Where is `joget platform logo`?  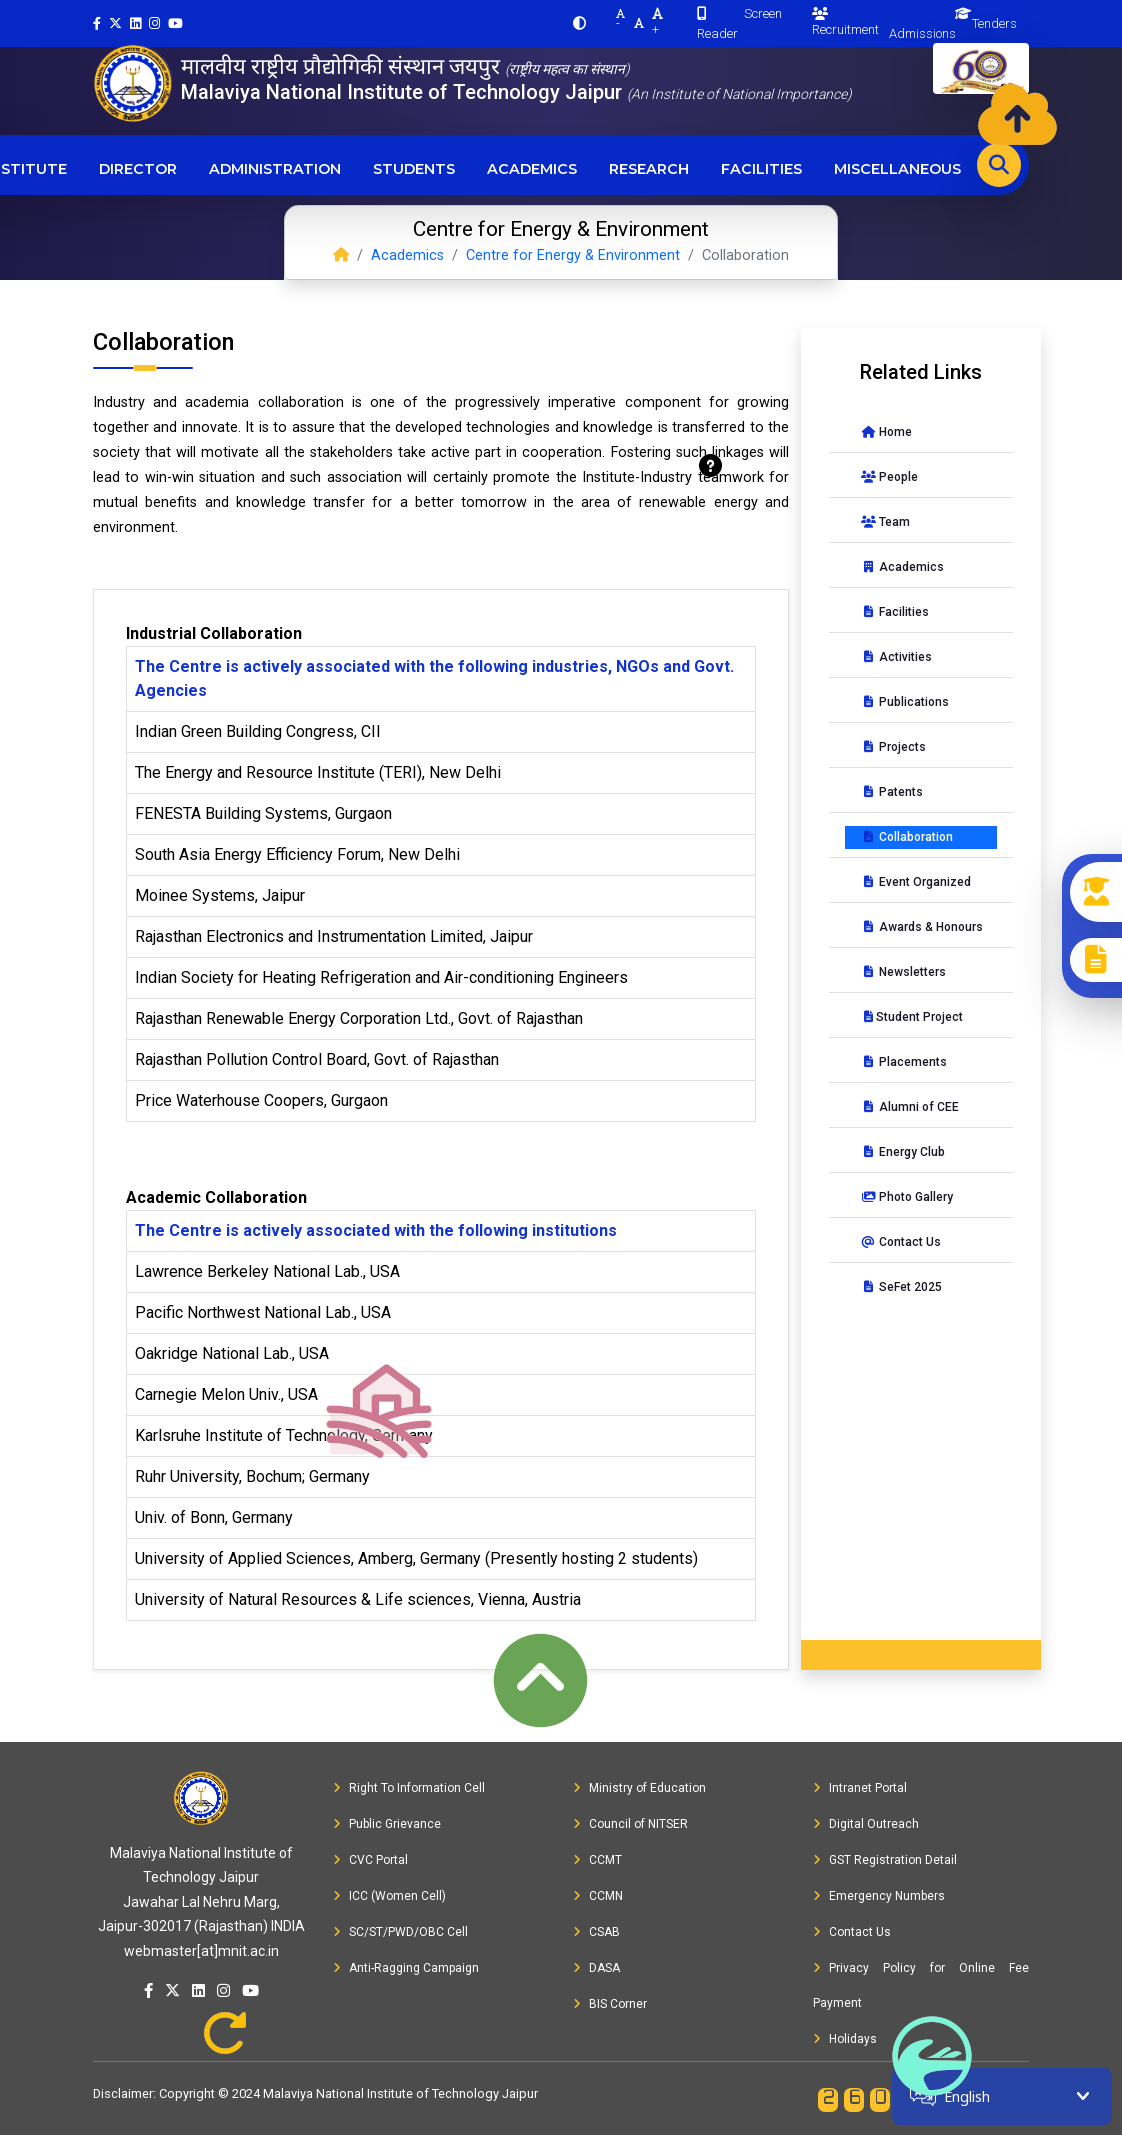 joget platform logo is located at coordinates (932, 2056).